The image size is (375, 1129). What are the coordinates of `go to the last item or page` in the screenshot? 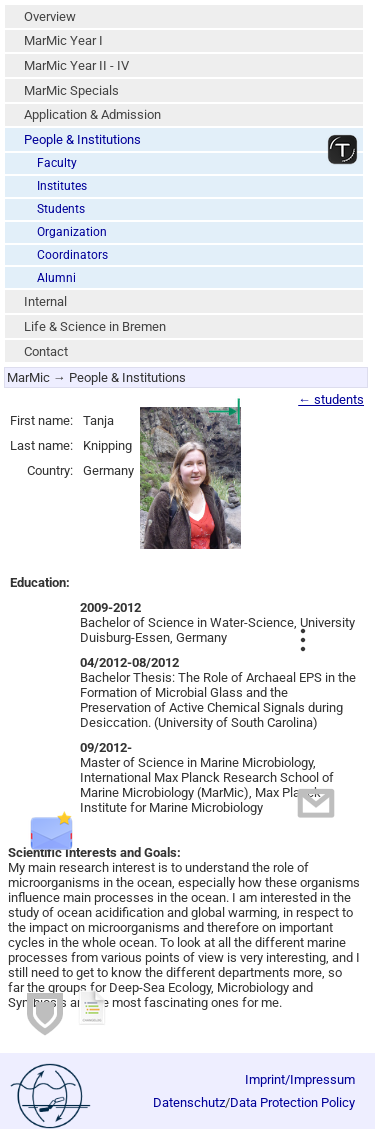 It's located at (224, 411).